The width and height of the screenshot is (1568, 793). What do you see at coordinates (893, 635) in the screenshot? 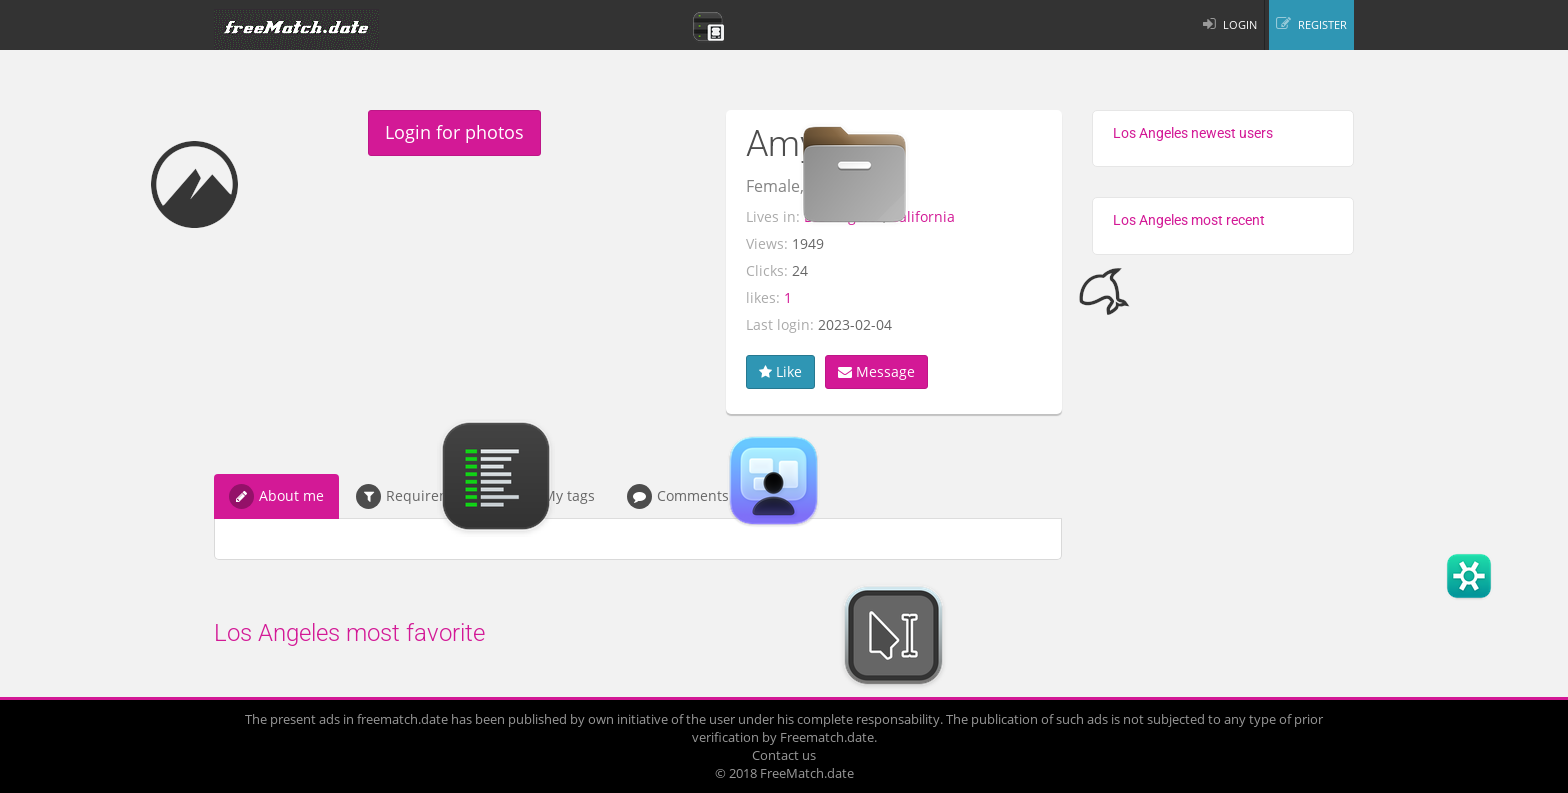
I see `open cursor and pointer preferences` at bounding box center [893, 635].